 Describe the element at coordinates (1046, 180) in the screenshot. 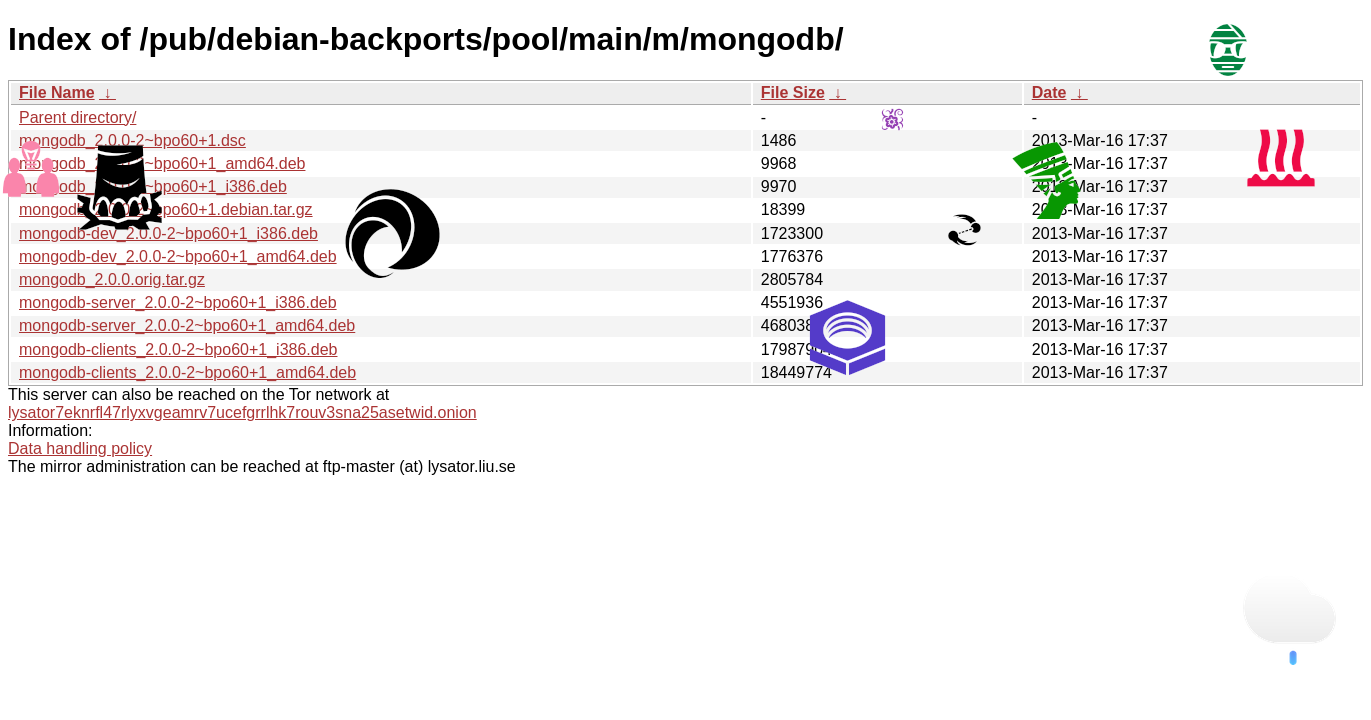

I see `access egyptian or ancient history themed content` at that location.